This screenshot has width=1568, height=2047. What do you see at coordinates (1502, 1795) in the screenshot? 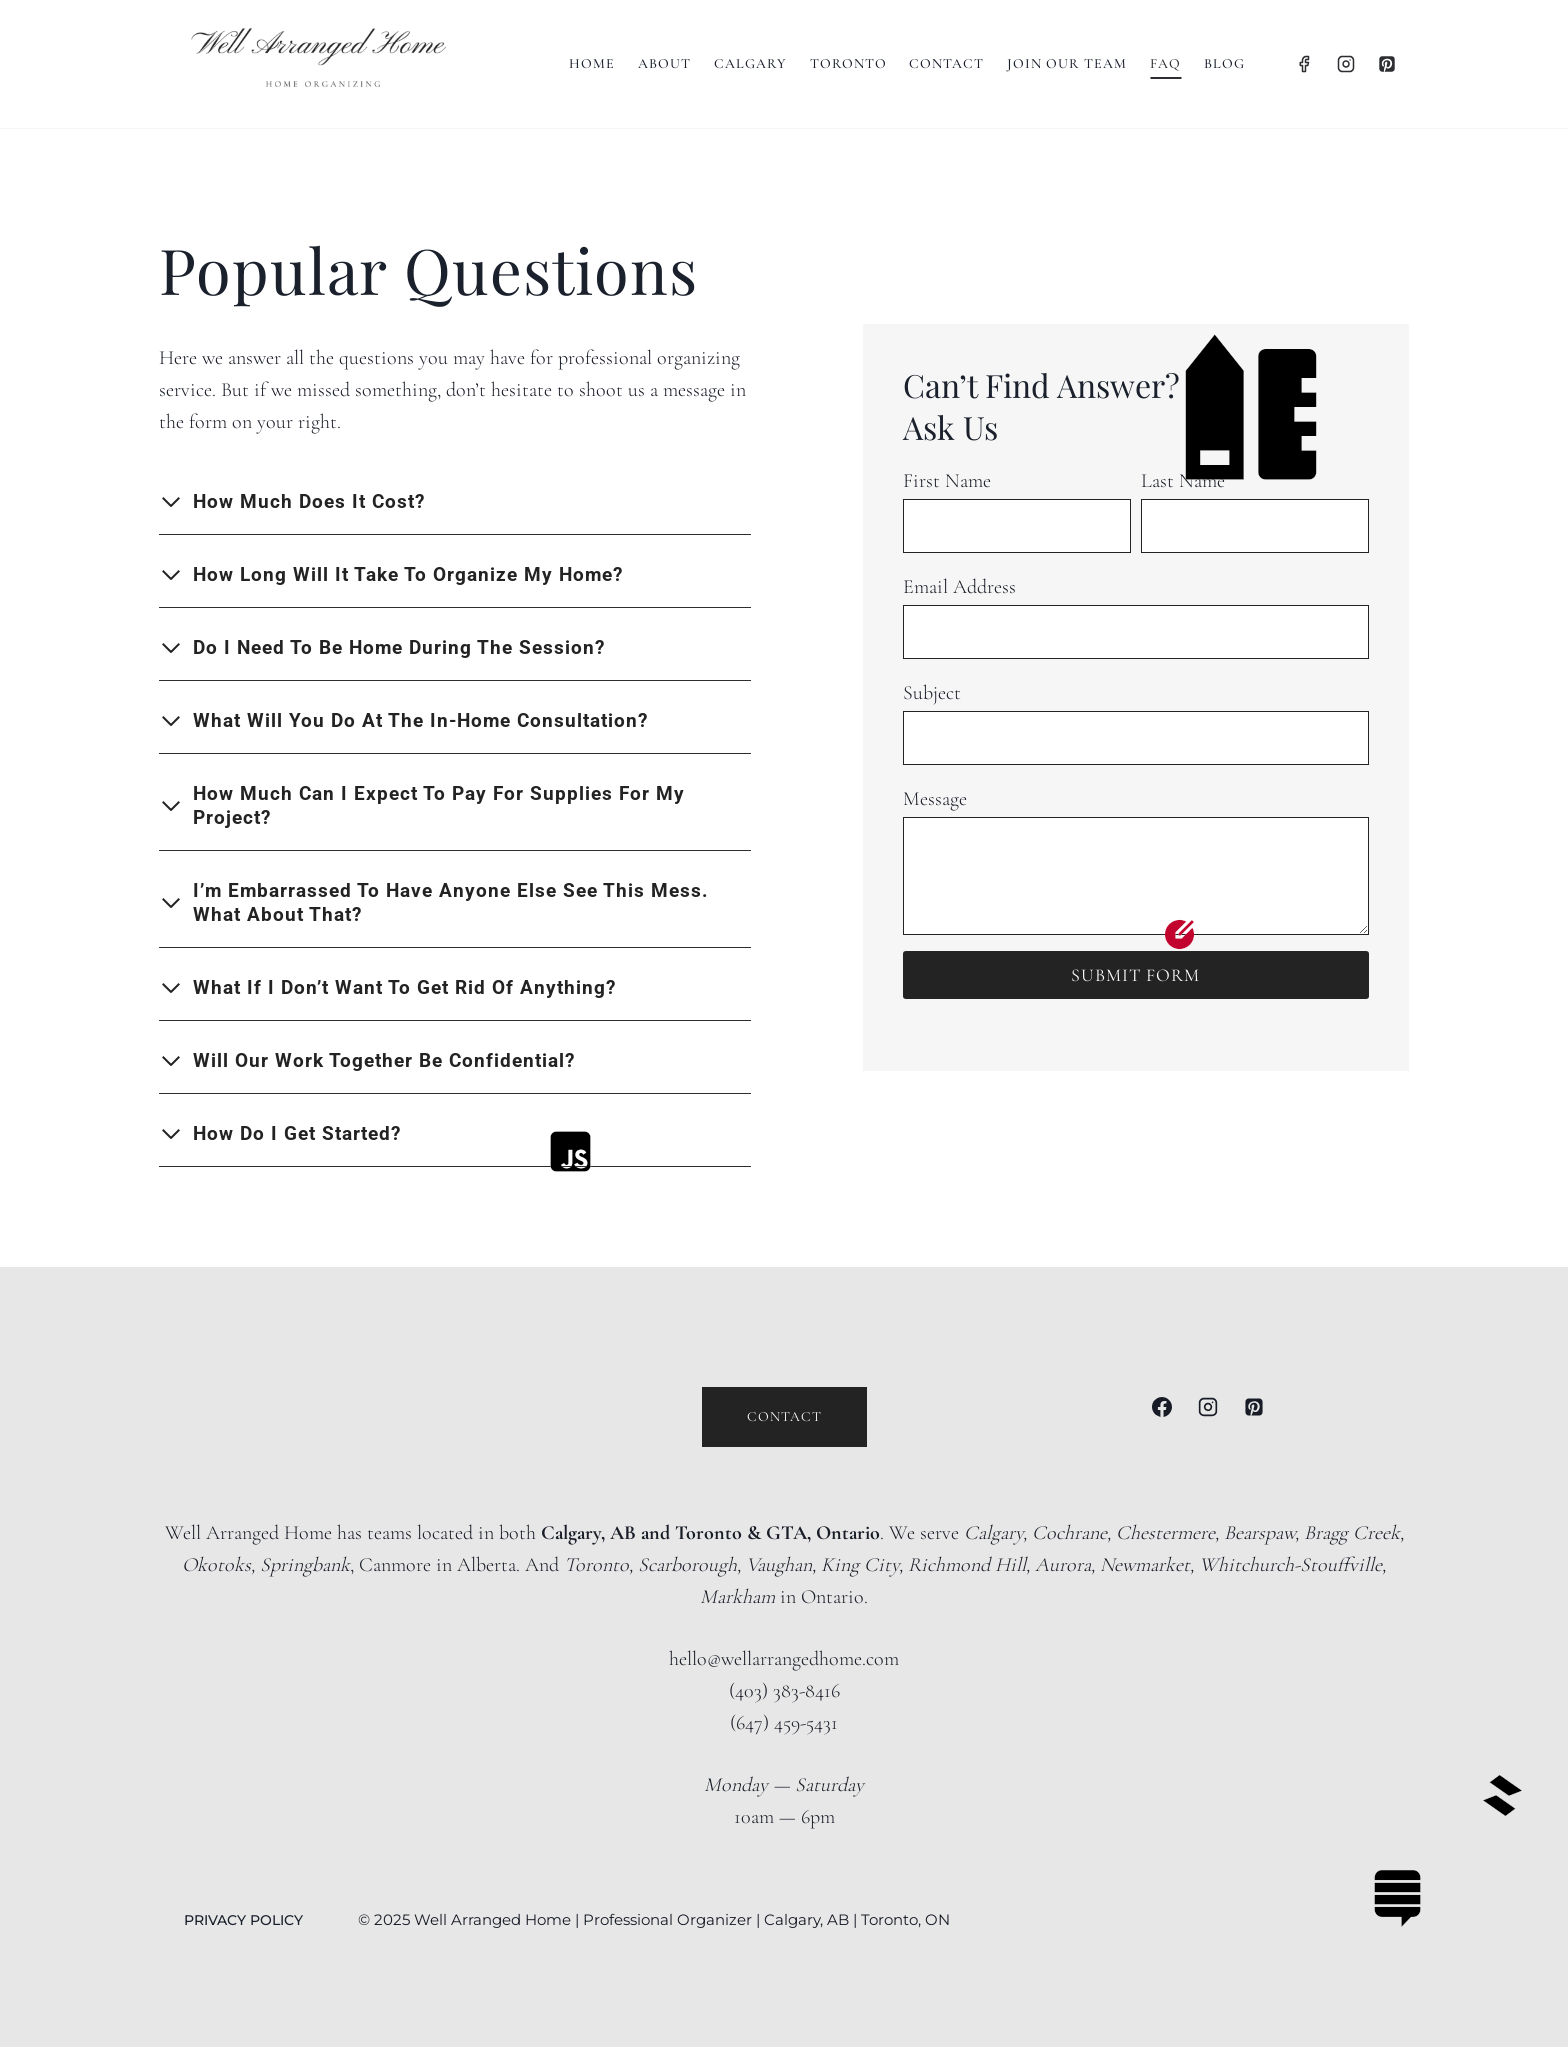
I see `nanostores library logo` at bounding box center [1502, 1795].